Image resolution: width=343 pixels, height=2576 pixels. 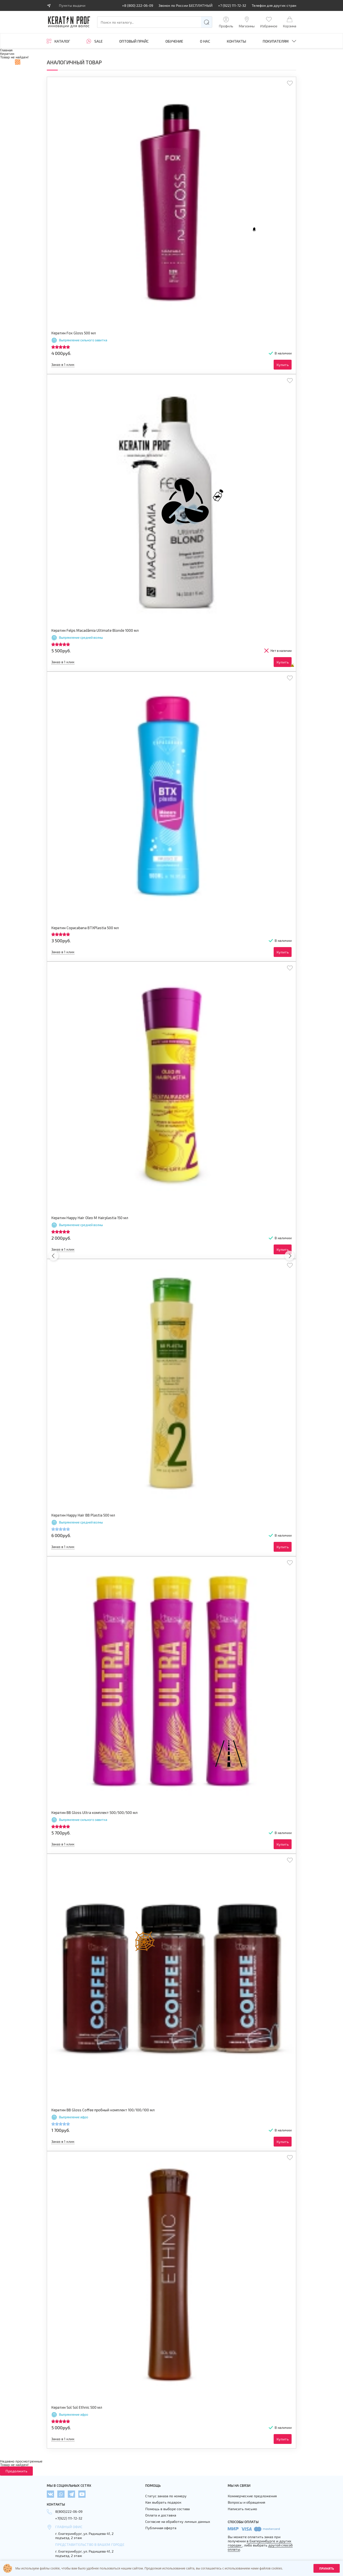 What do you see at coordinates (218, 495) in the screenshot?
I see `potion or consumable item in inventory` at bounding box center [218, 495].